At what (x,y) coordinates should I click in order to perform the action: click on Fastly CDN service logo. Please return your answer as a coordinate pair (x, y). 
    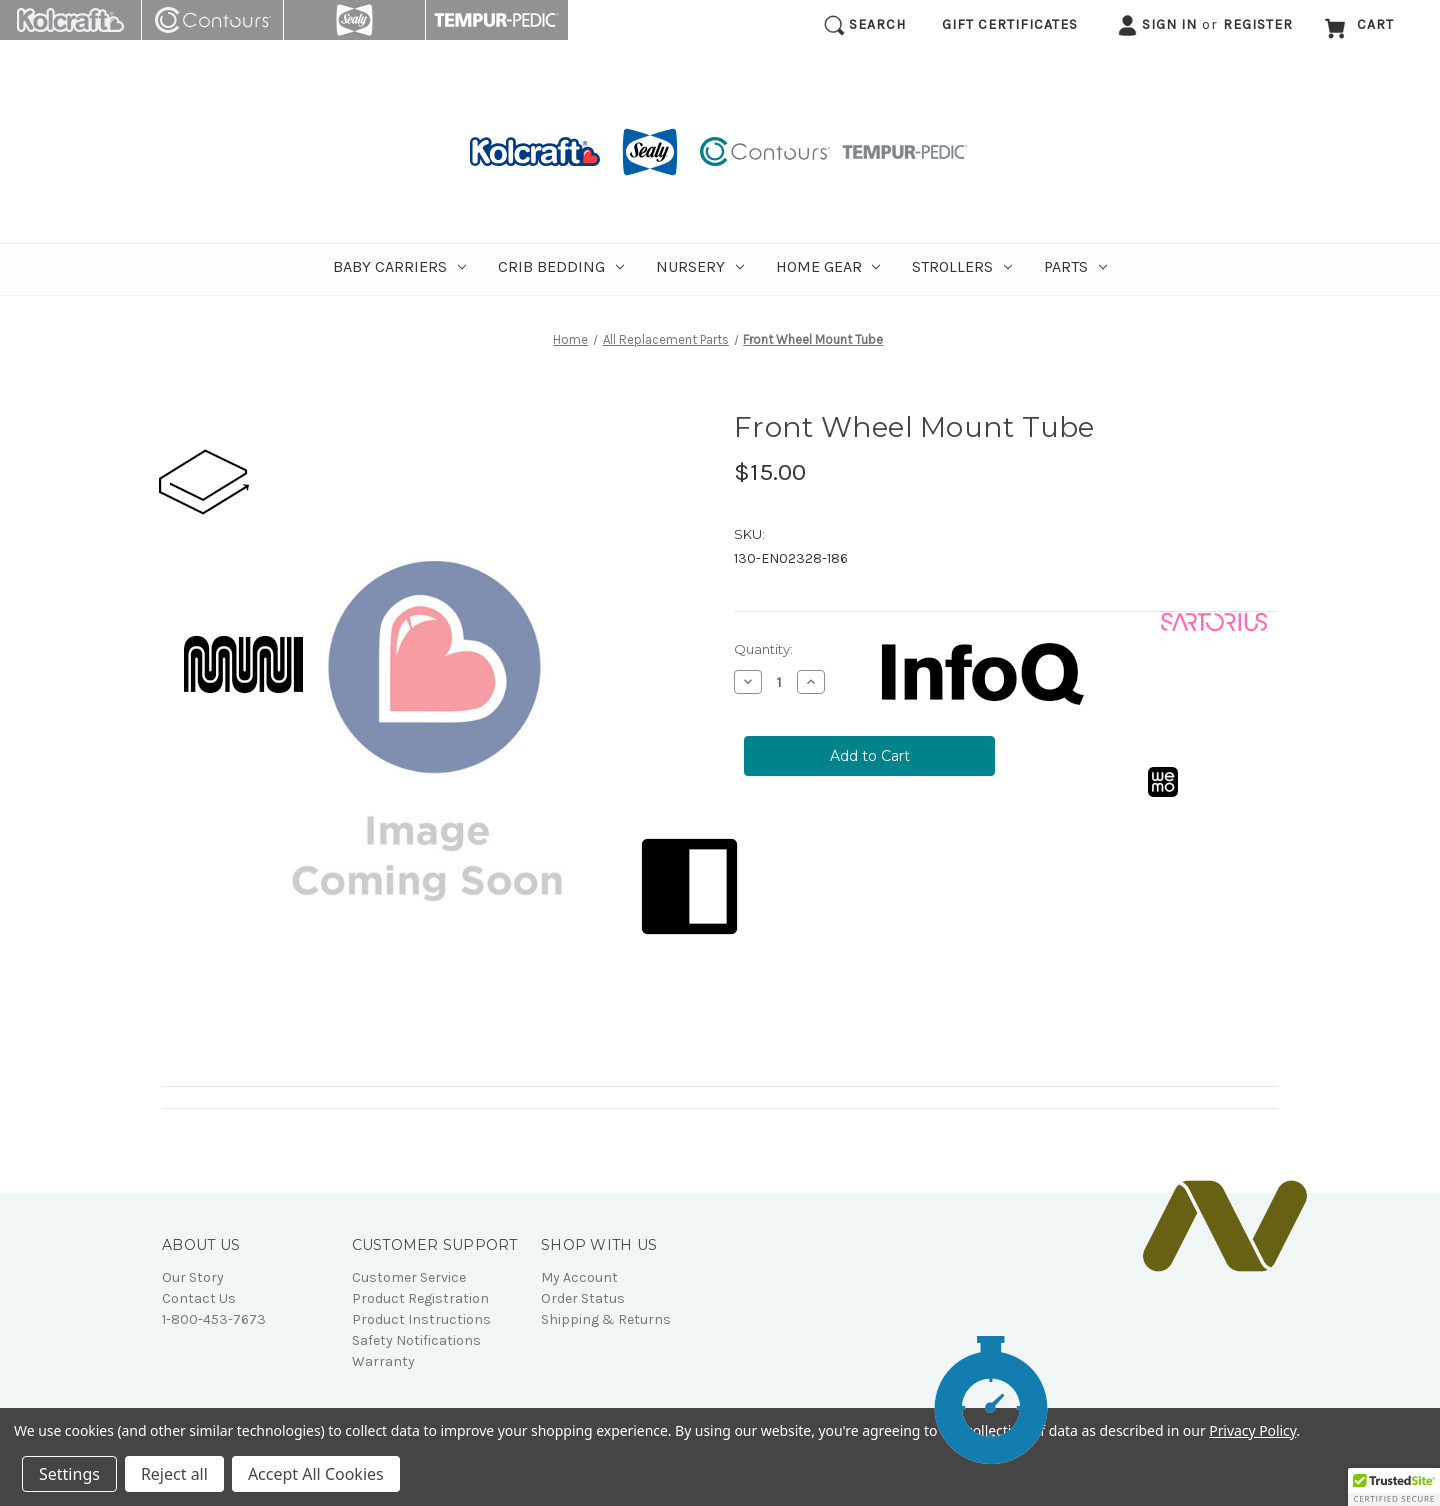
    Looking at the image, I should click on (991, 1400).